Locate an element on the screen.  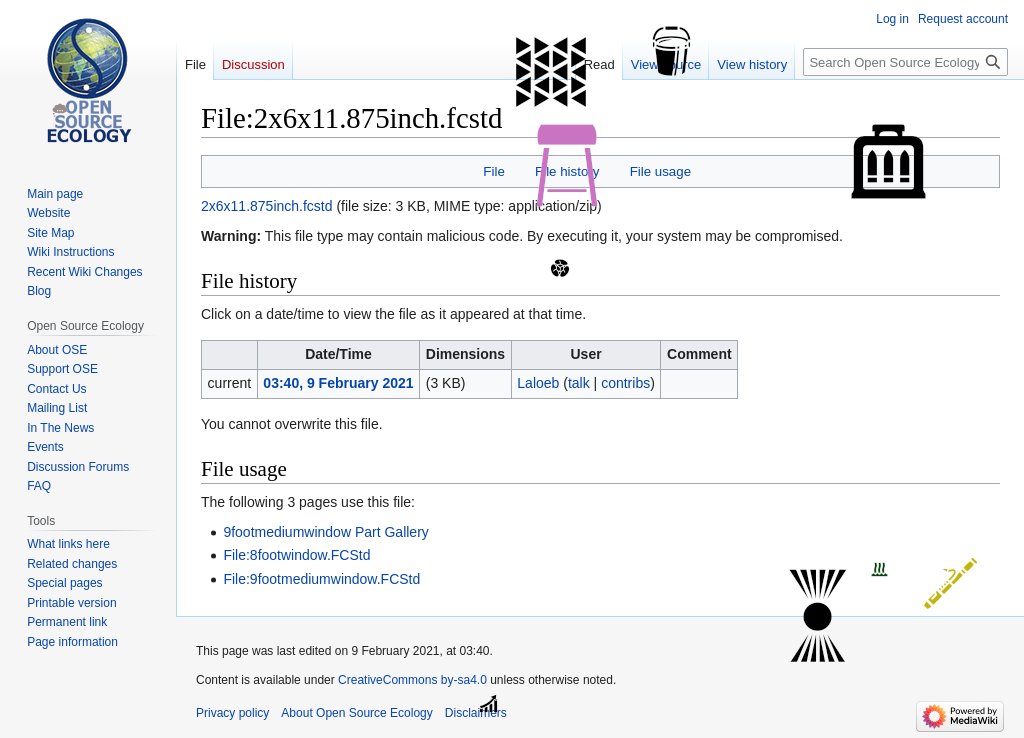
bar seating or stool furniture option is located at coordinates (567, 164).